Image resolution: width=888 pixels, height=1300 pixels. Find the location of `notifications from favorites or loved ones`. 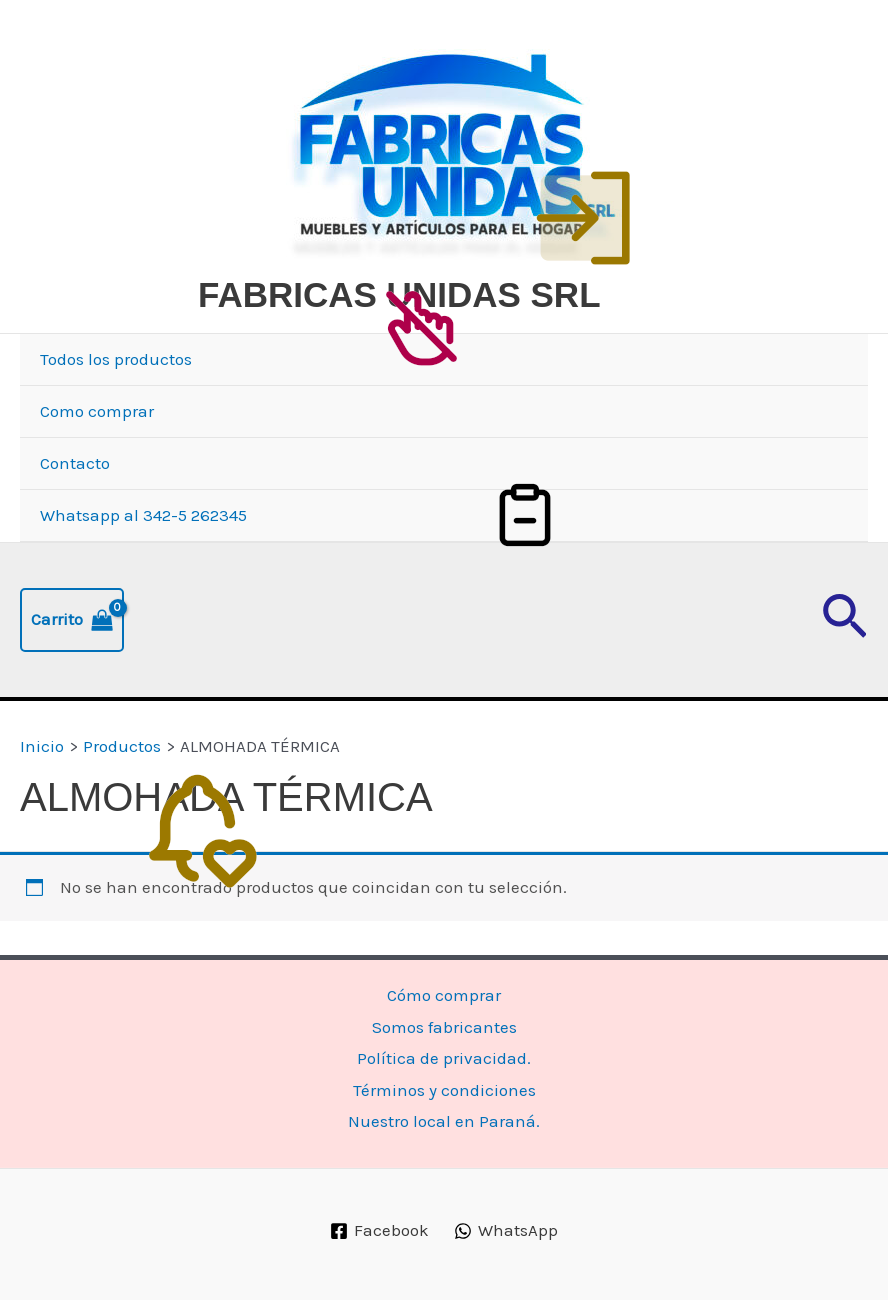

notifications from favorites or loved ones is located at coordinates (197, 828).